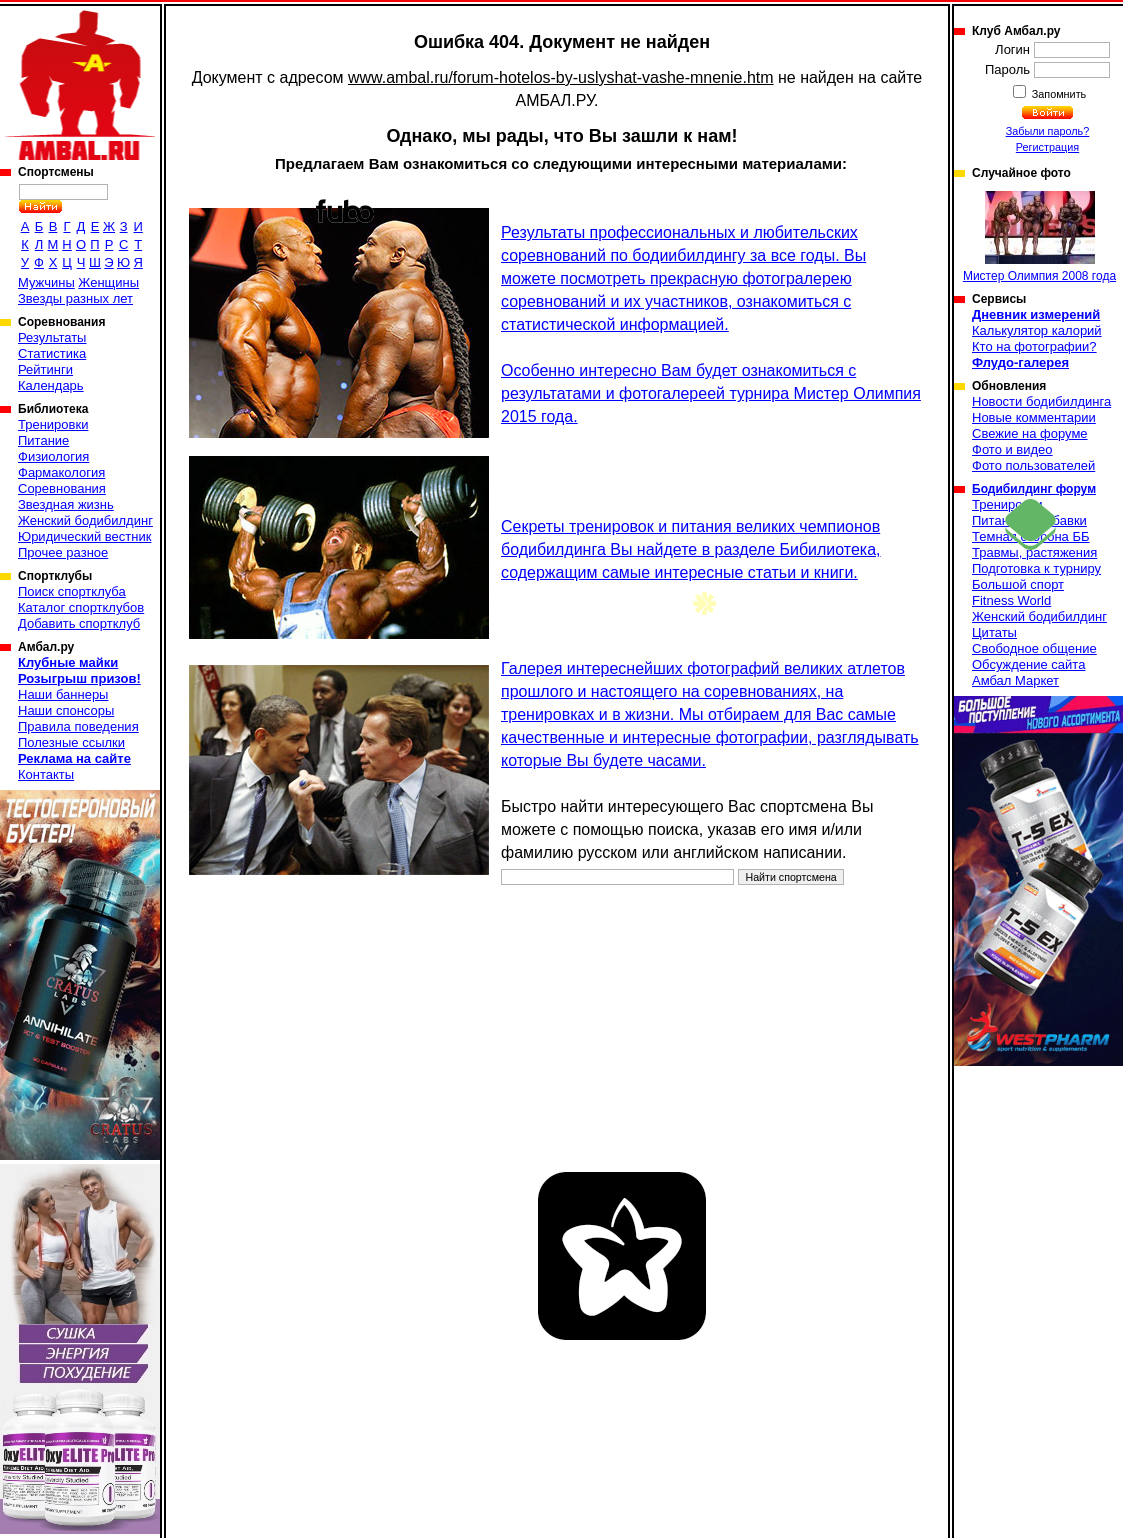 The image size is (1123, 1538). I want to click on open the Twinkly smart lights app, so click(622, 1256).